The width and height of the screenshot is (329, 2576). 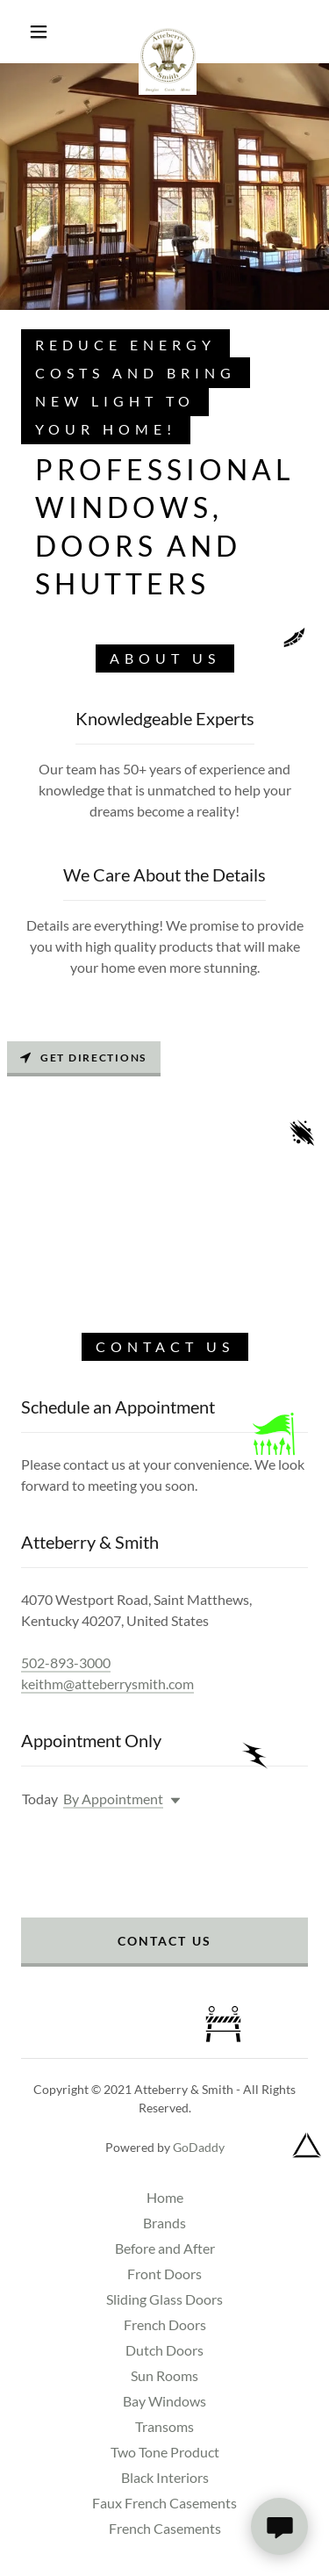 What do you see at coordinates (254, 1755) in the screenshot?
I see `indicates damage or injury status` at bounding box center [254, 1755].